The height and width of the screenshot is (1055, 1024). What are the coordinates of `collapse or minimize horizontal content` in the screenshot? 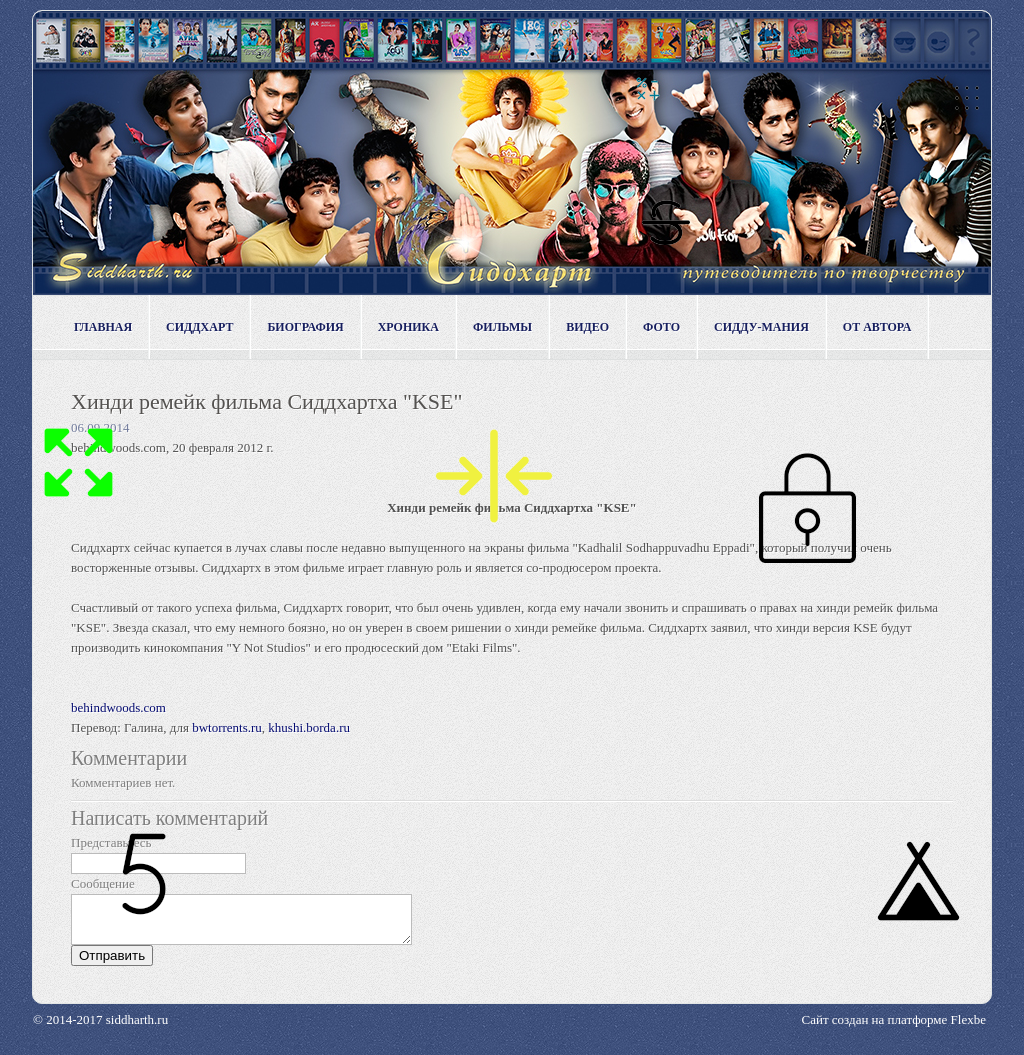 It's located at (494, 476).